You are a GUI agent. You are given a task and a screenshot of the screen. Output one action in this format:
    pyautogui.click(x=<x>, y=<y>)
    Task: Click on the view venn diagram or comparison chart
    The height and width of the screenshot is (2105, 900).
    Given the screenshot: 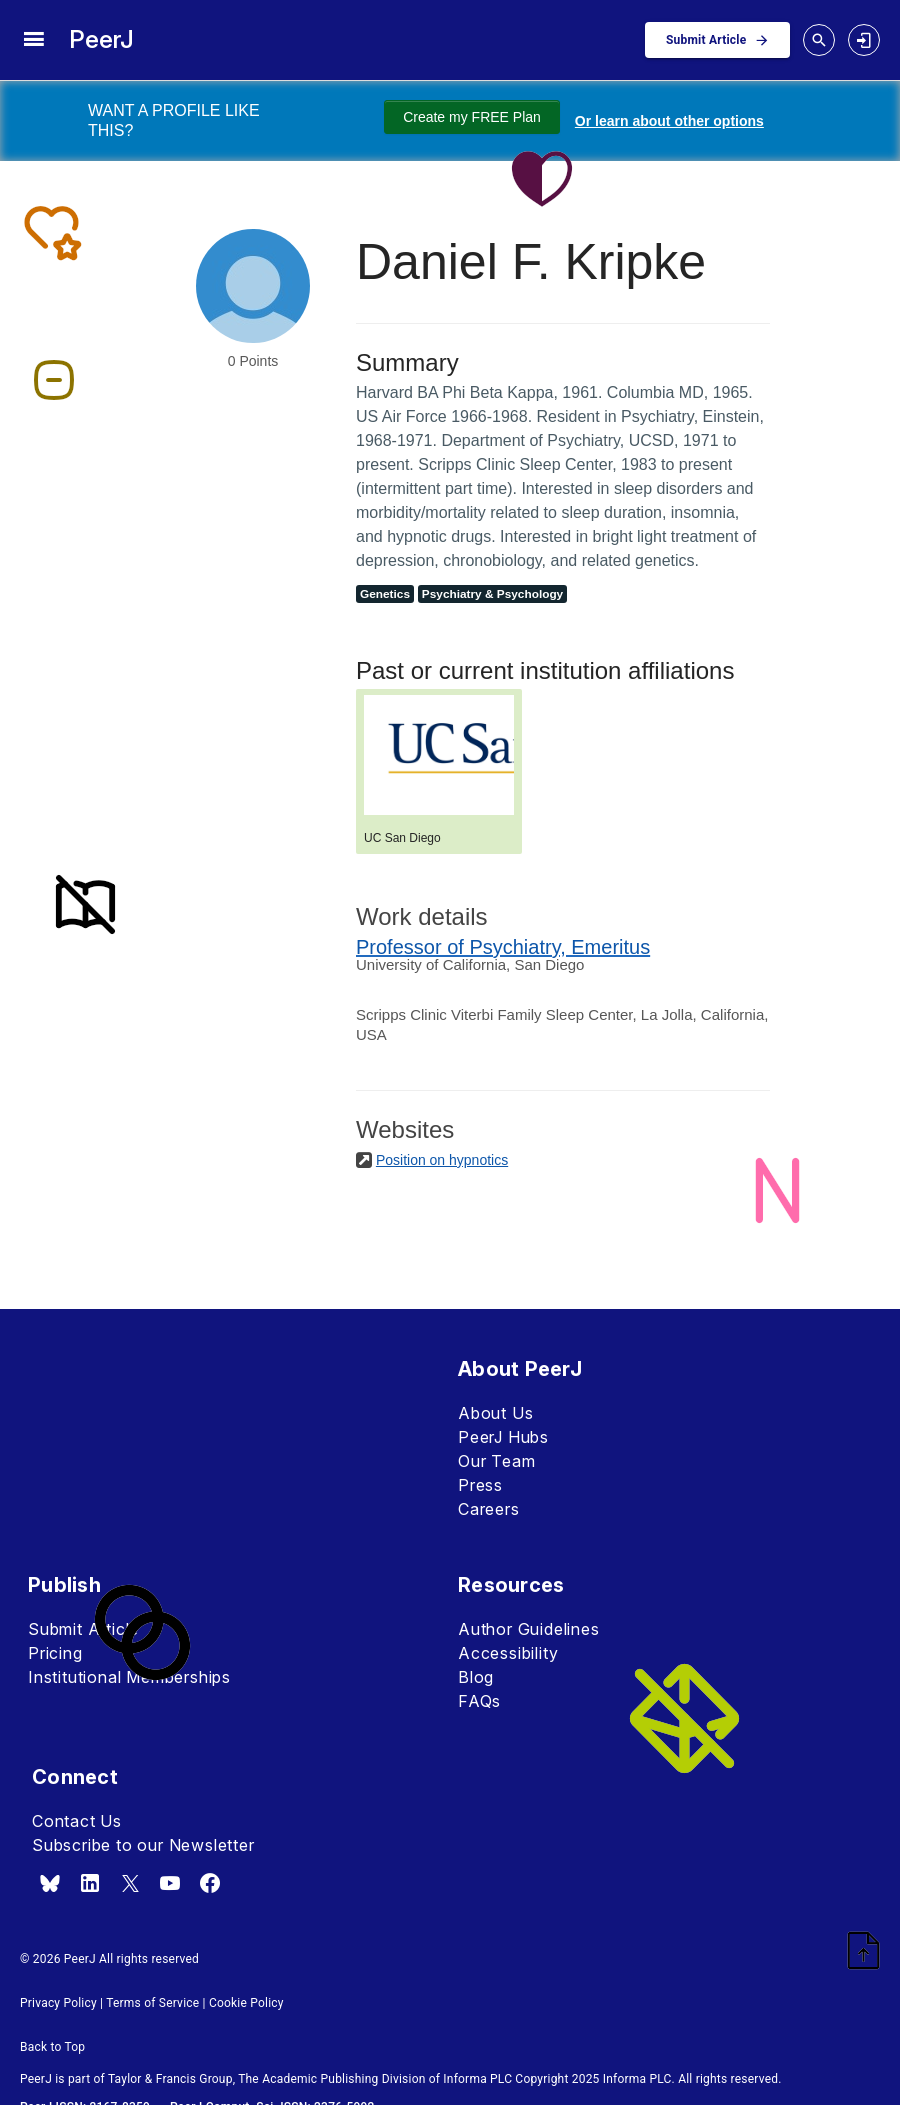 What is the action you would take?
    pyautogui.click(x=142, y=1632)
    